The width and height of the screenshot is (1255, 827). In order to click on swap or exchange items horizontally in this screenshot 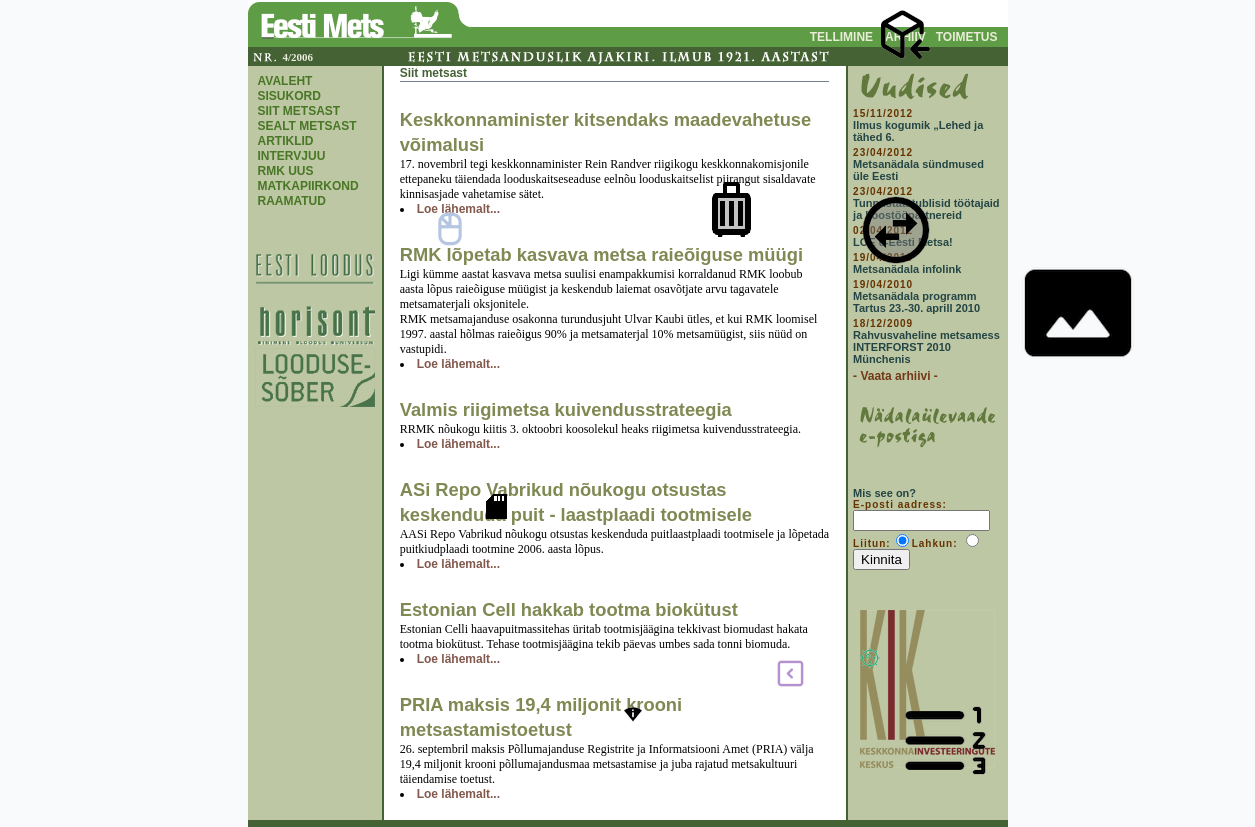, I will do `click(896, 230)`.